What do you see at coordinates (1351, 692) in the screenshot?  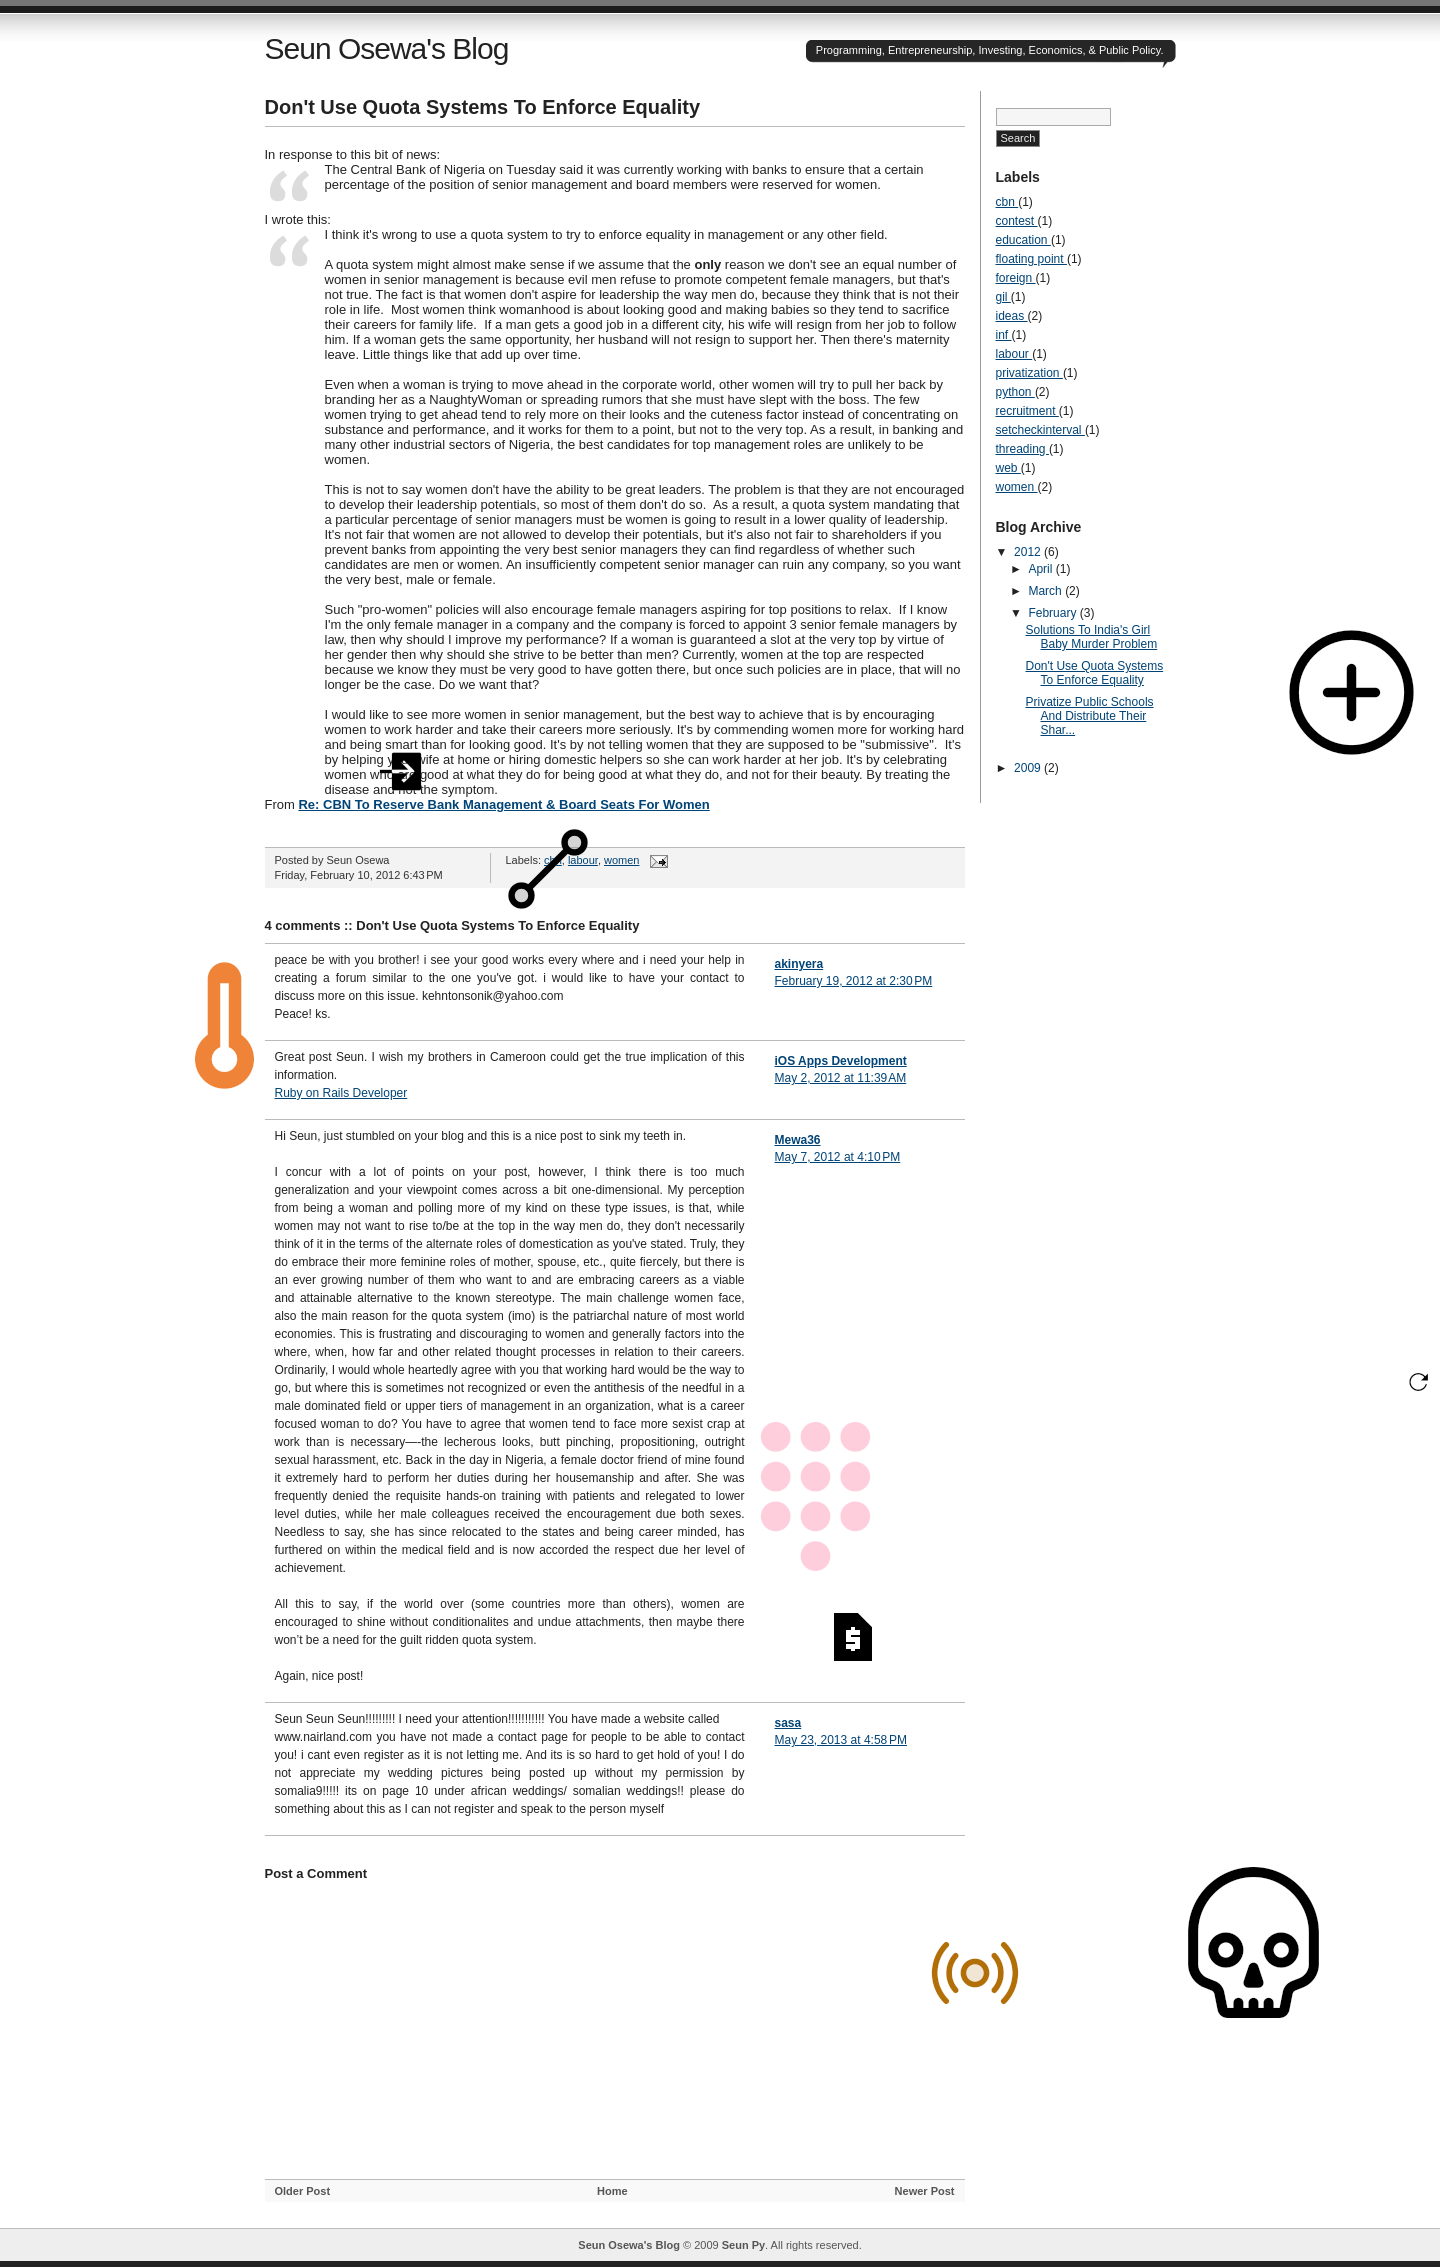 I see `add a new item` at bounding box center [1351, 692].